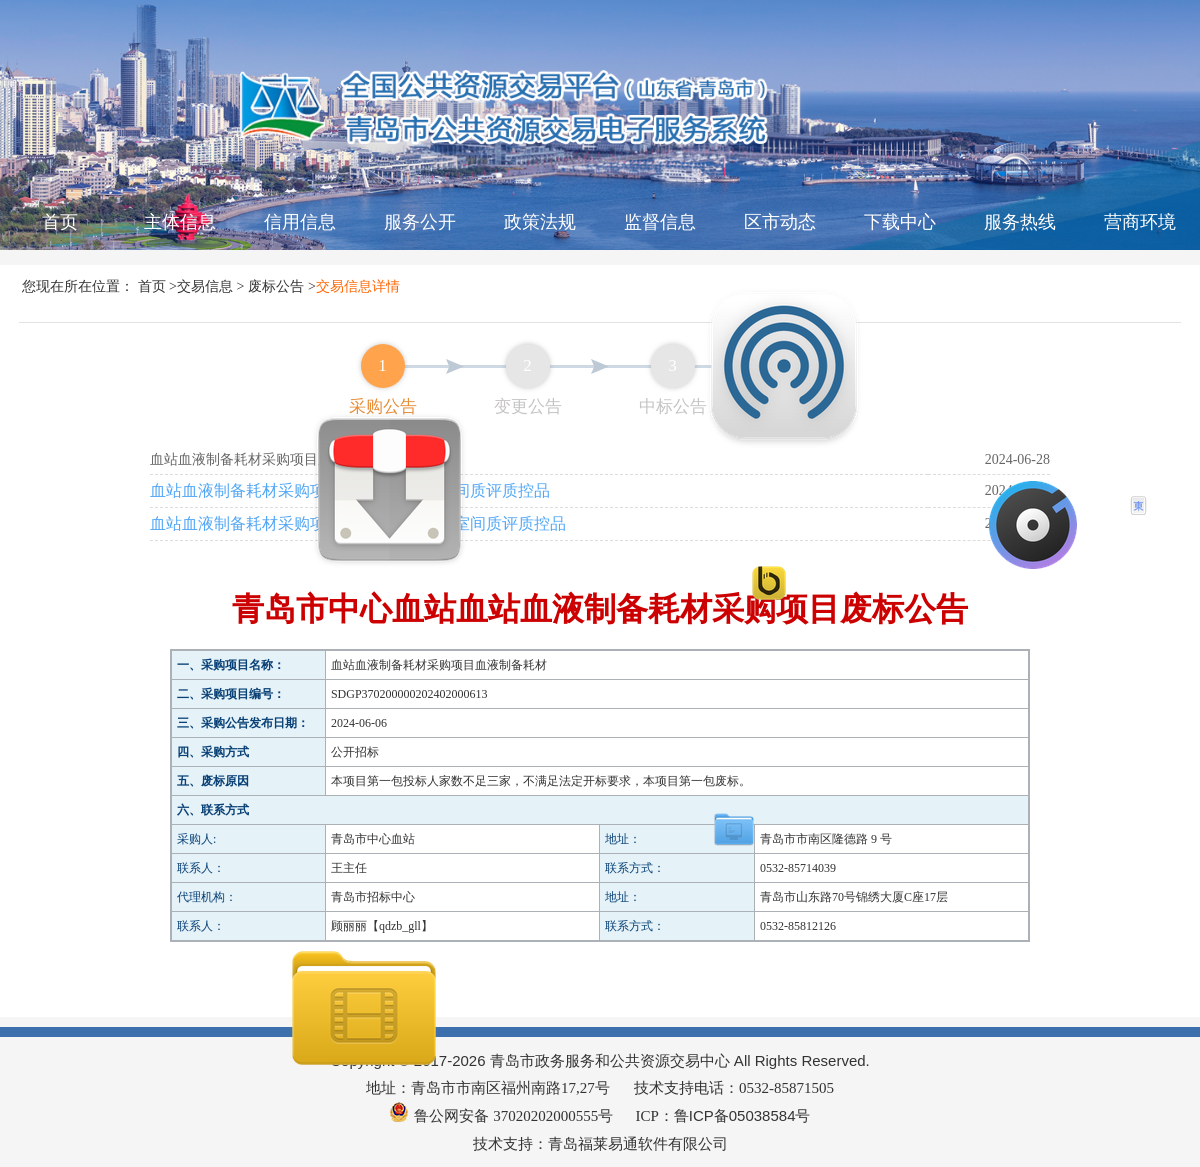 This screenshot has height=1167, width=1200. What do you see at coordinates (364, 1008) in the screenshot?
I see `open your videos folder` at bounding box center [364, 1008].